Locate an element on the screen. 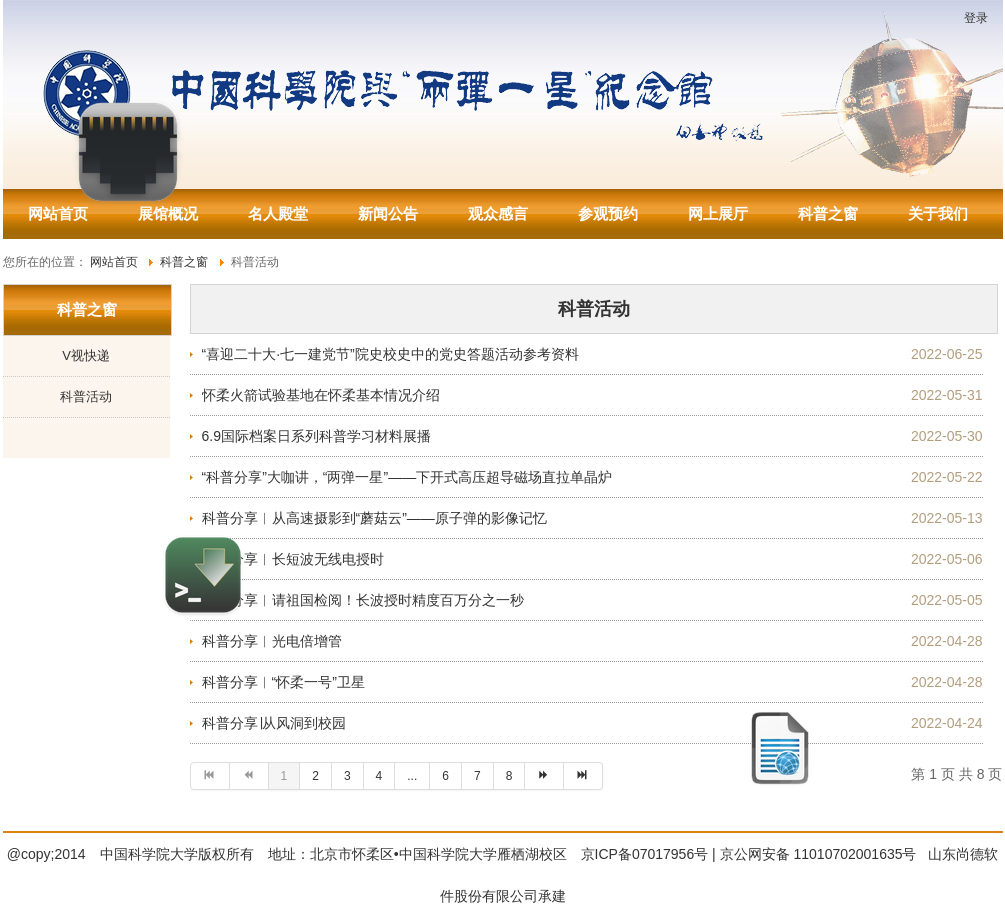 Image resolution: width=1005 pixels, height=917 pixels. open a libreoffice web document is located at coordinates (780, 748).